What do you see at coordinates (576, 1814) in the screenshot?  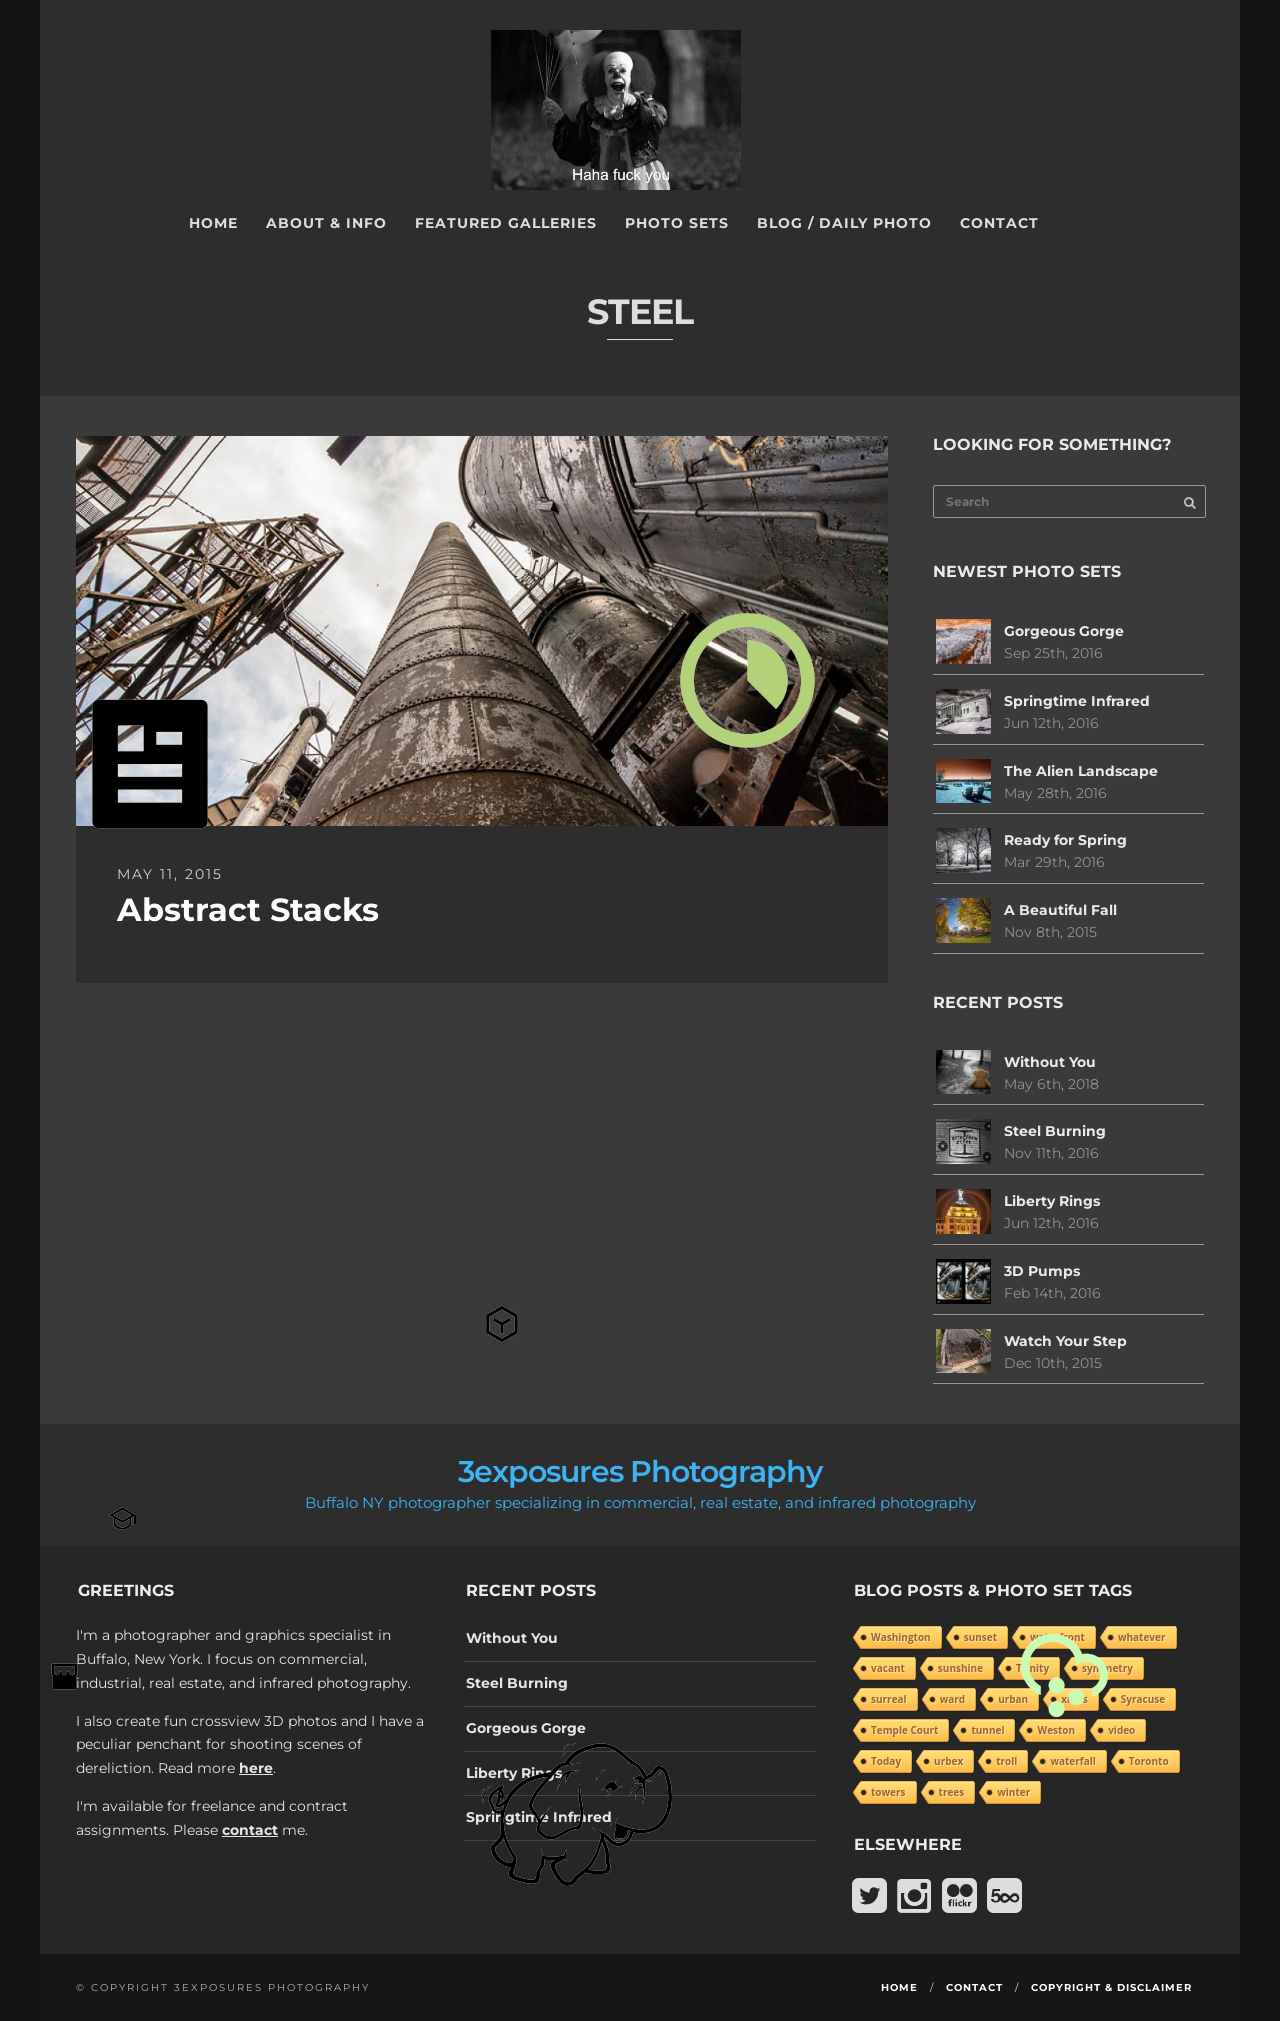 I see `apache hadoop platform logo` at bounding box center [576, 1814].